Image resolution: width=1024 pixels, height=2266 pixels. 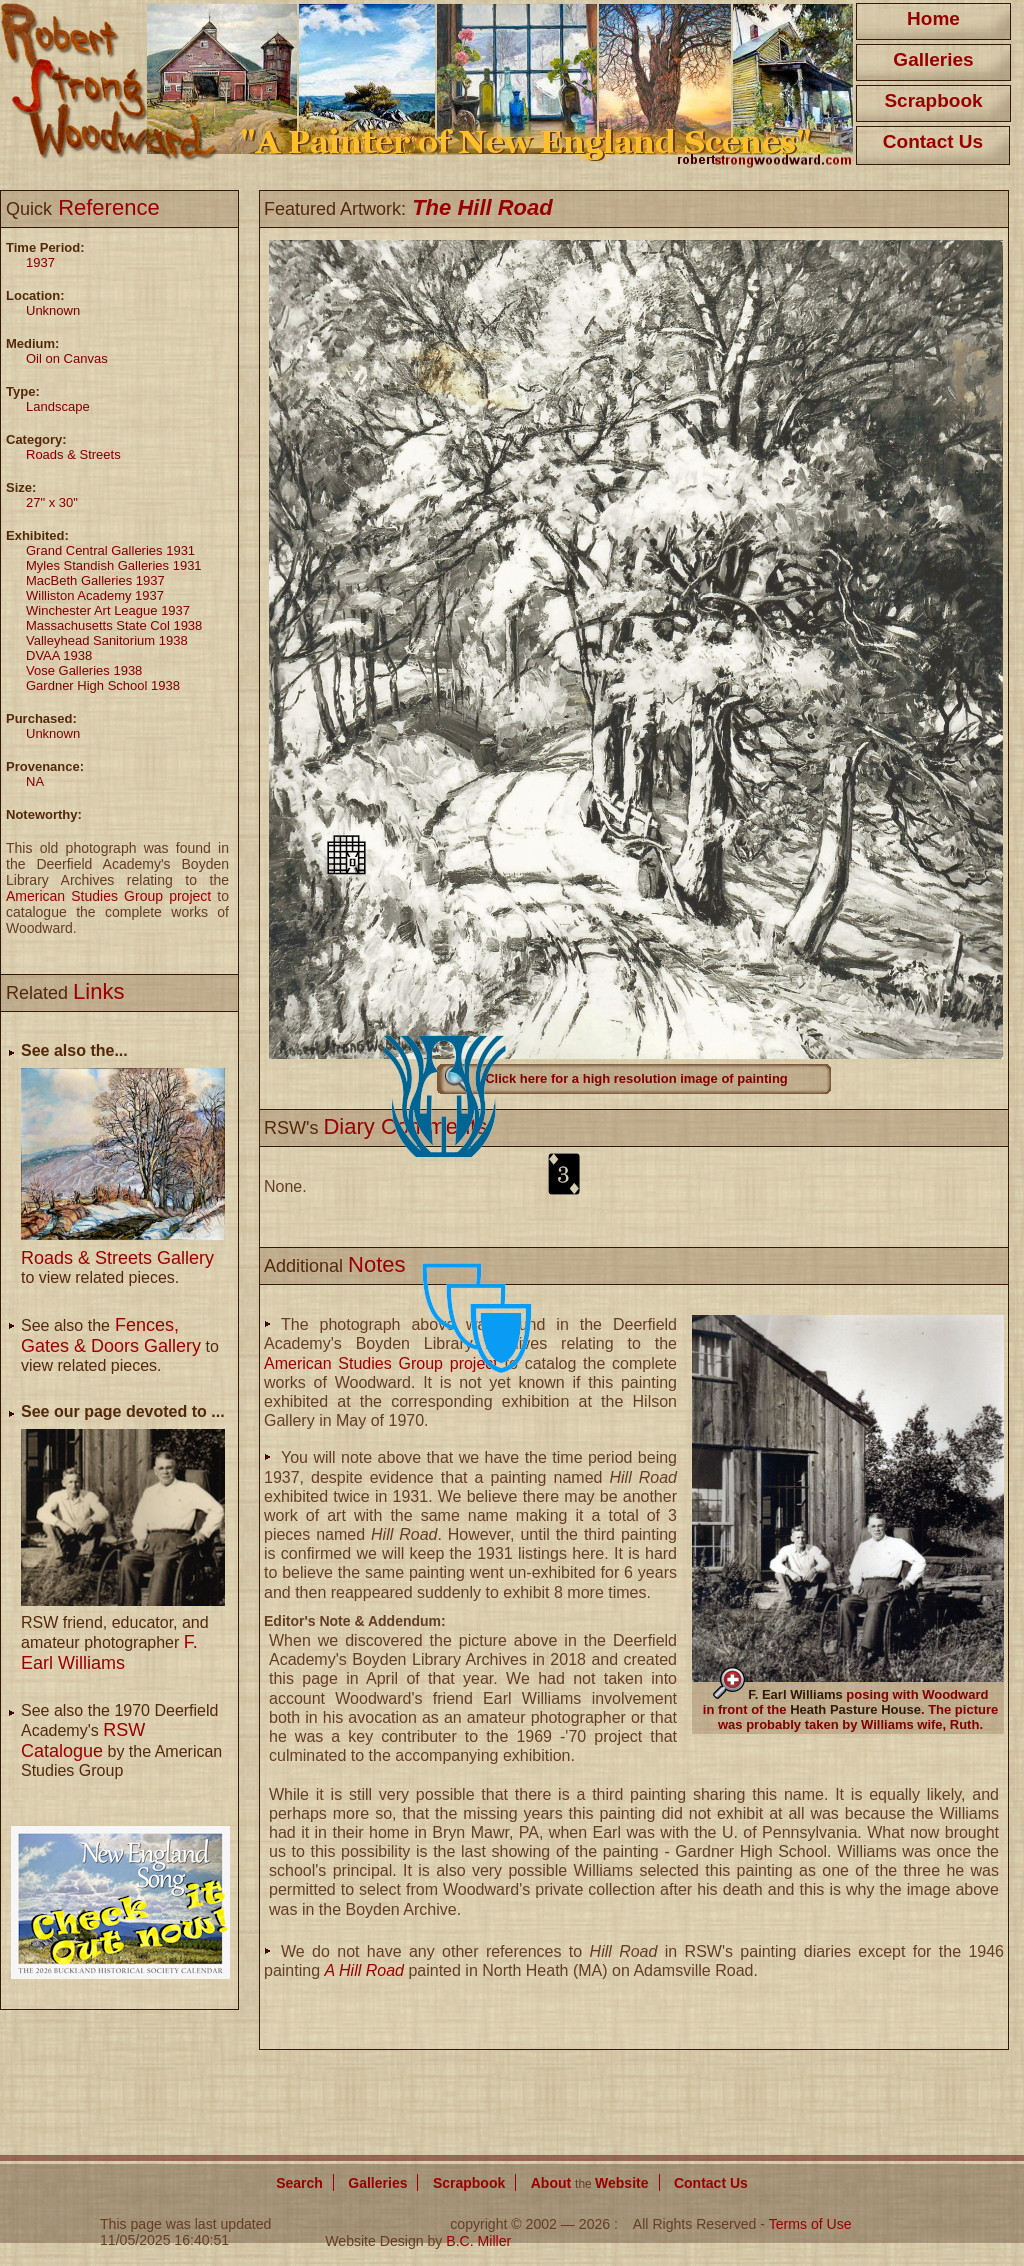 What do you see at coordinates (564, 1174) in the screenshot?
I see `three of diamonds playing card` at bounding box center [564, 1174].